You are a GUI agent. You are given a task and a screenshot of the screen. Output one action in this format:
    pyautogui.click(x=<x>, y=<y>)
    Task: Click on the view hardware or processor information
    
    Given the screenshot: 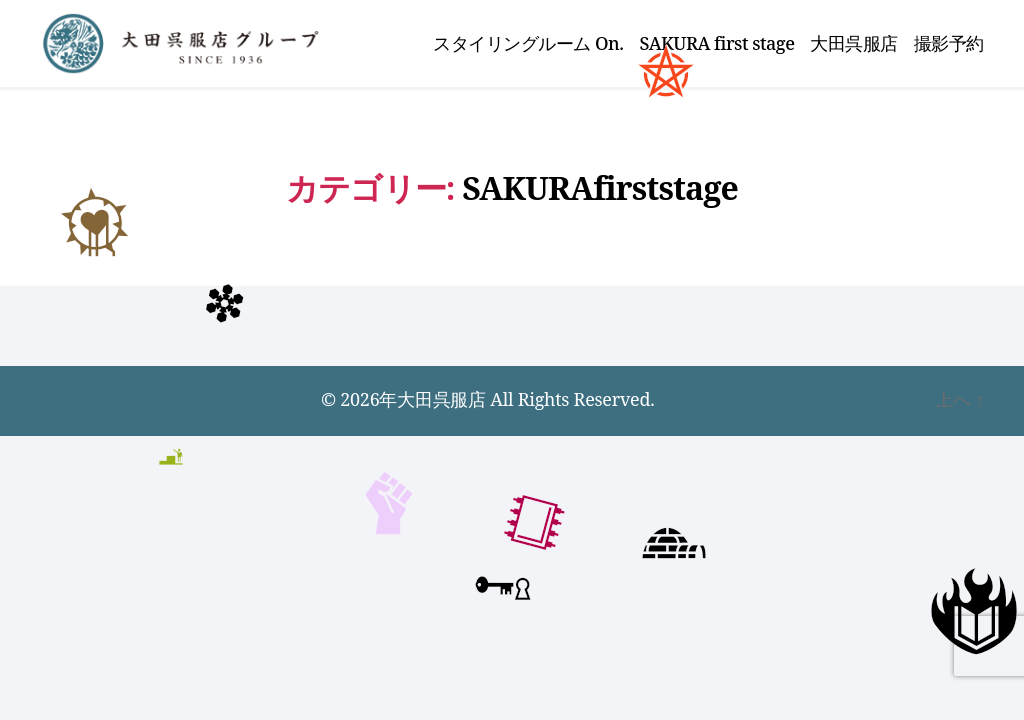 What is the action you would take?
    pyautogui.click(x=534, y=523)
    